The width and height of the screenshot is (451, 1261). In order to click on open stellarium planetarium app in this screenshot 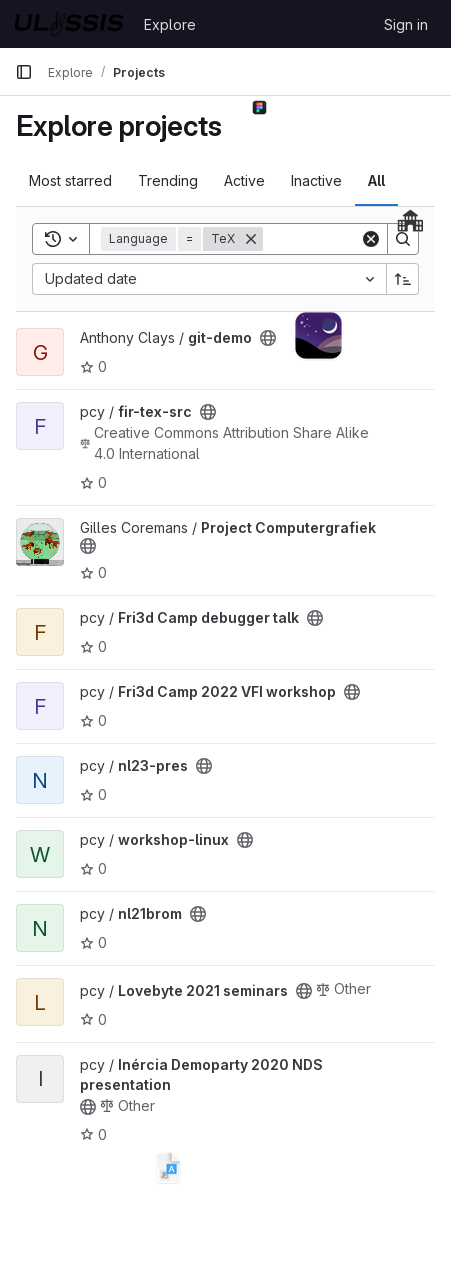, I will do `click(318, 335)`.